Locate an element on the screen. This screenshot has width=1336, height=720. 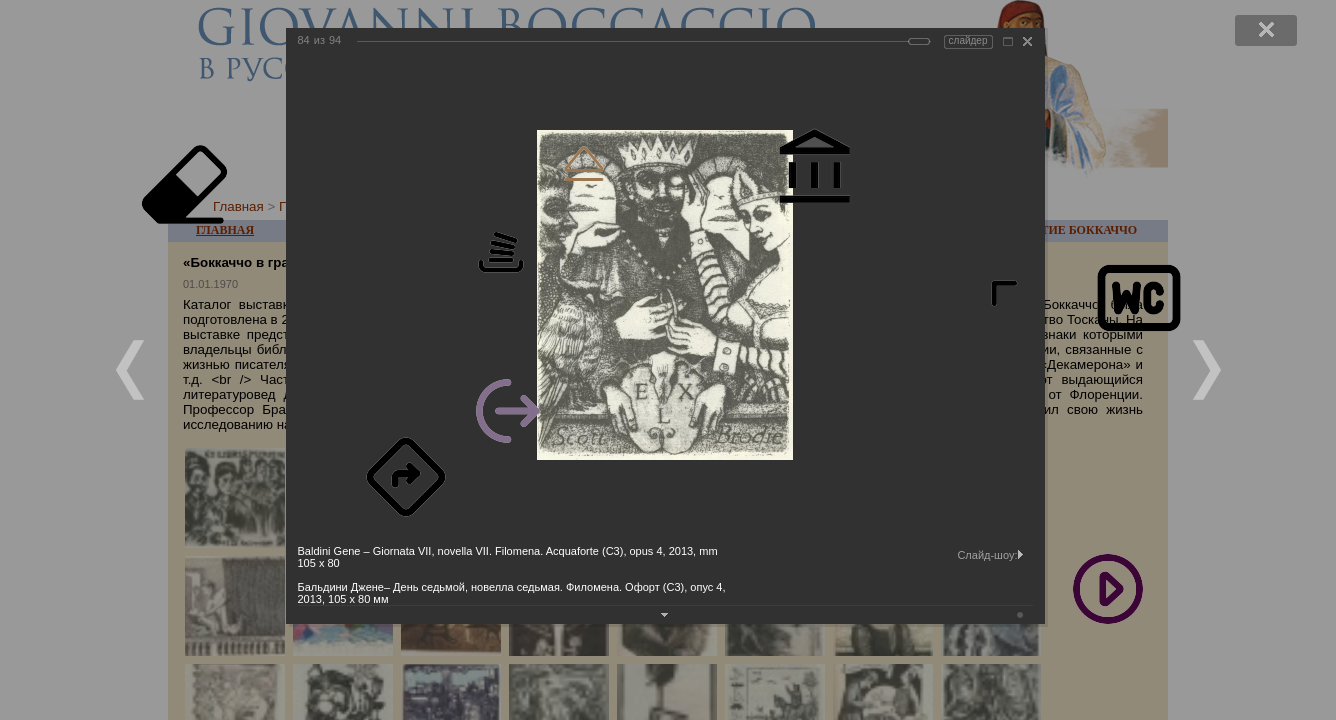
exit or log out of current session is located at coordinates (508, 411).